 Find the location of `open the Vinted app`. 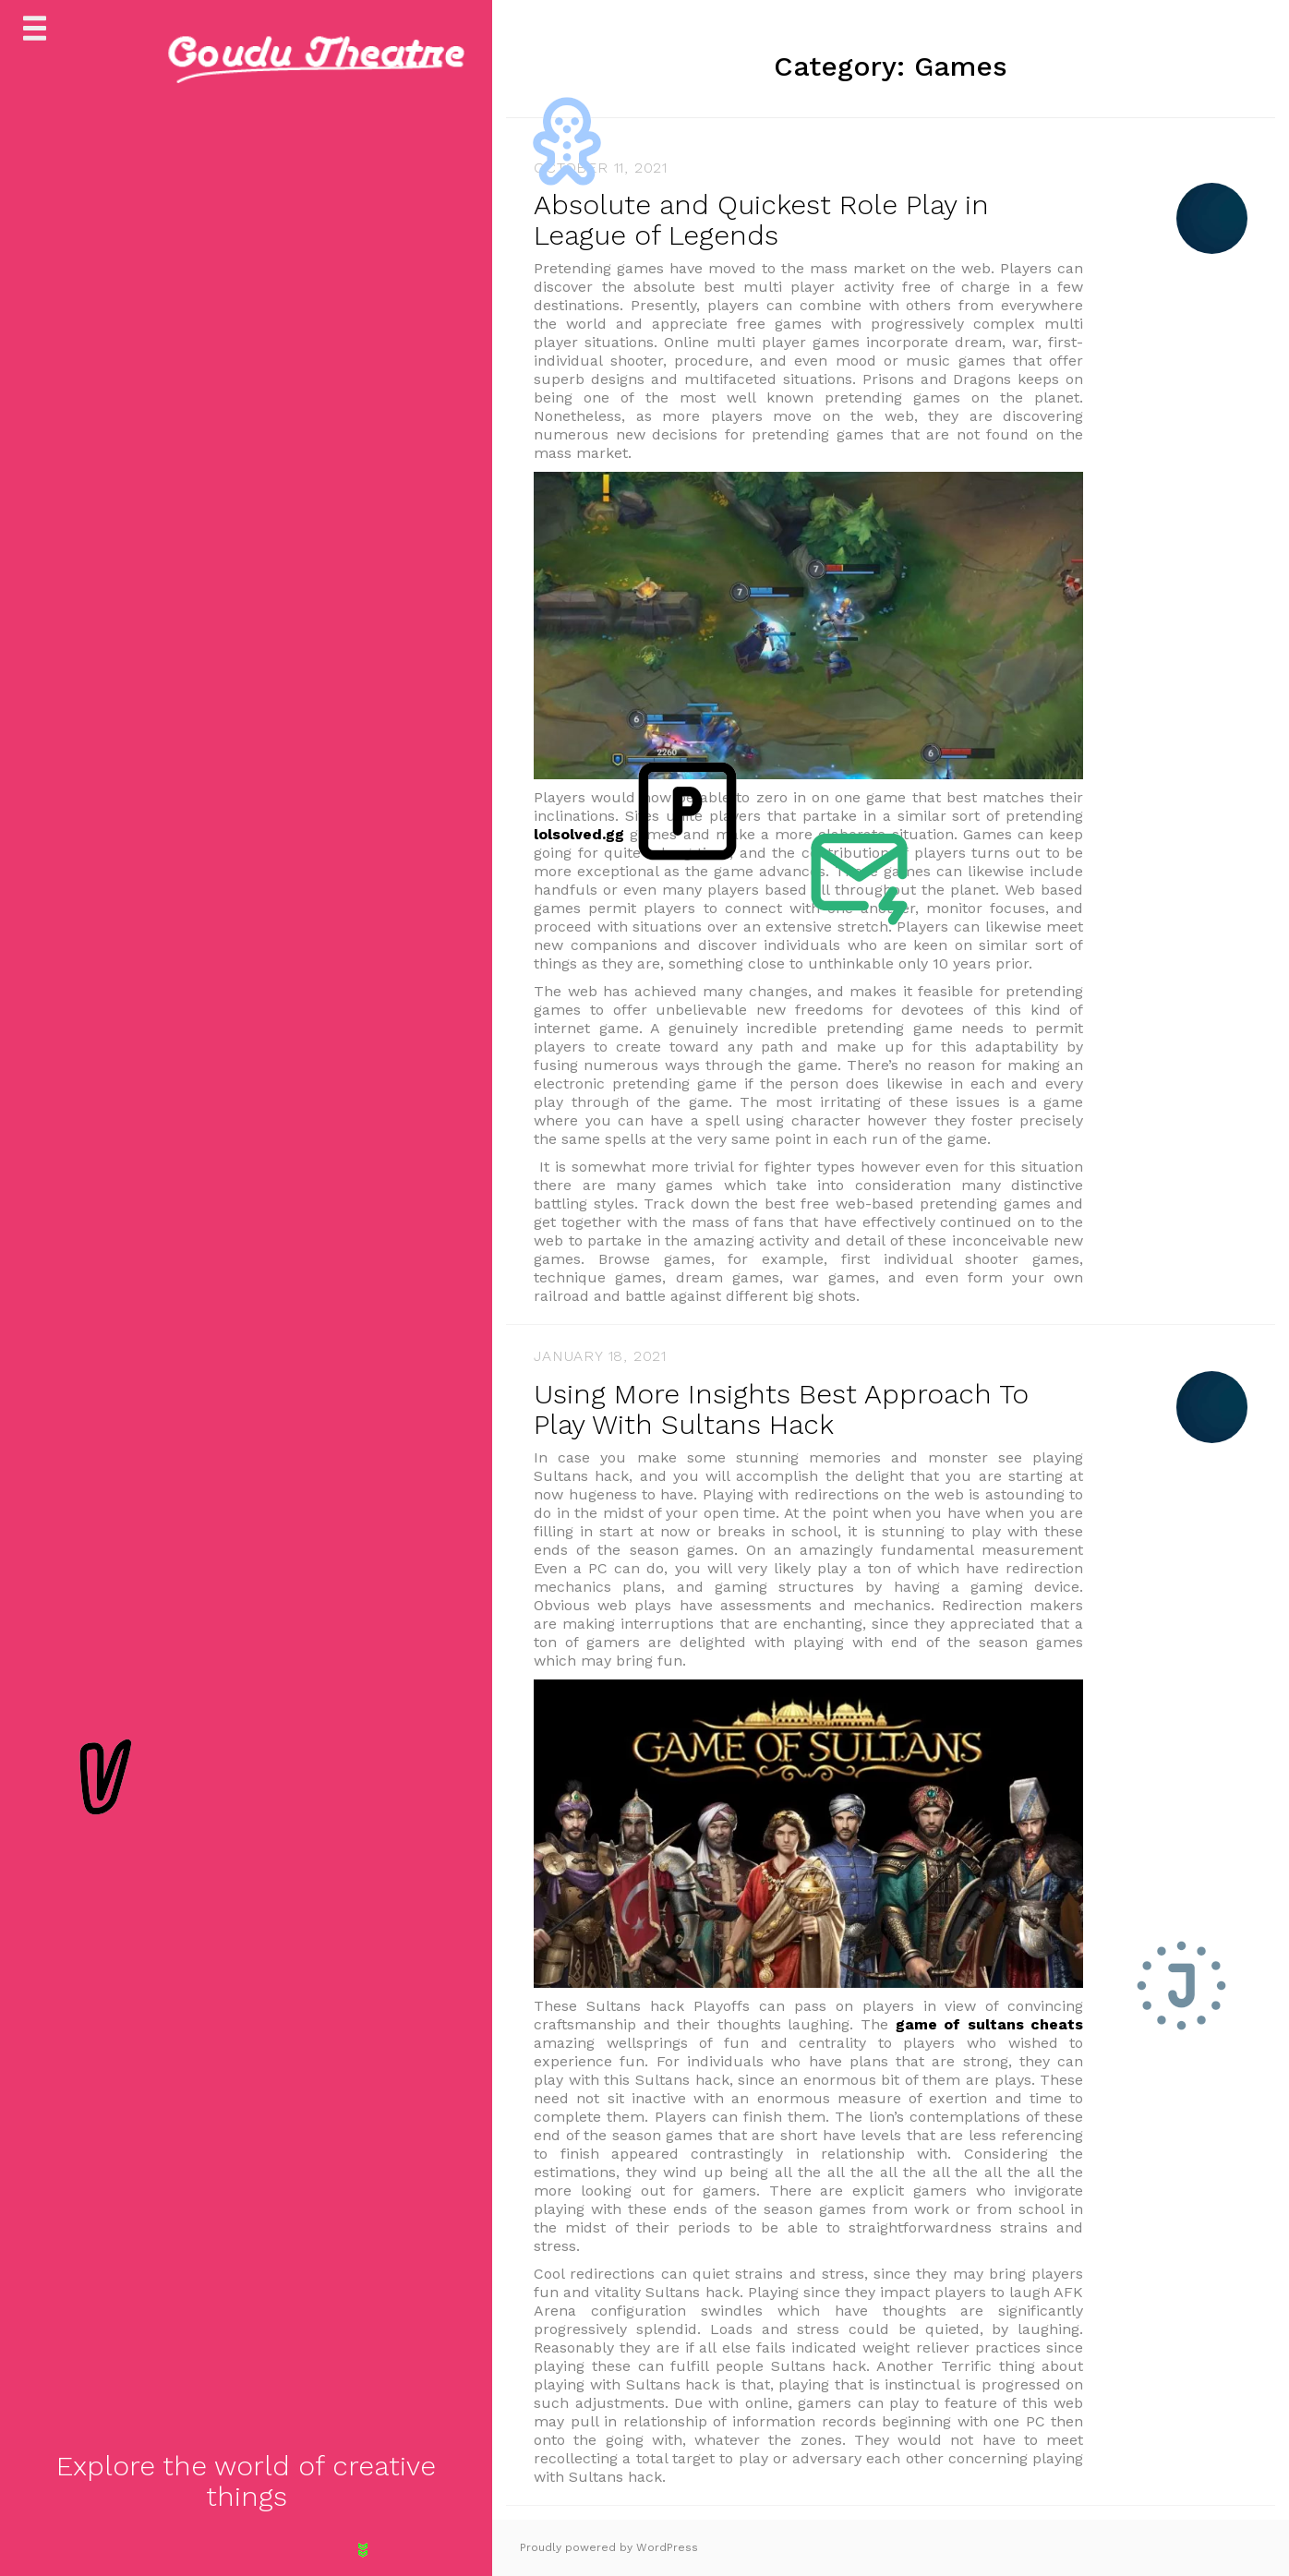

open the Vinted app is located at coordinates (103, 1776).